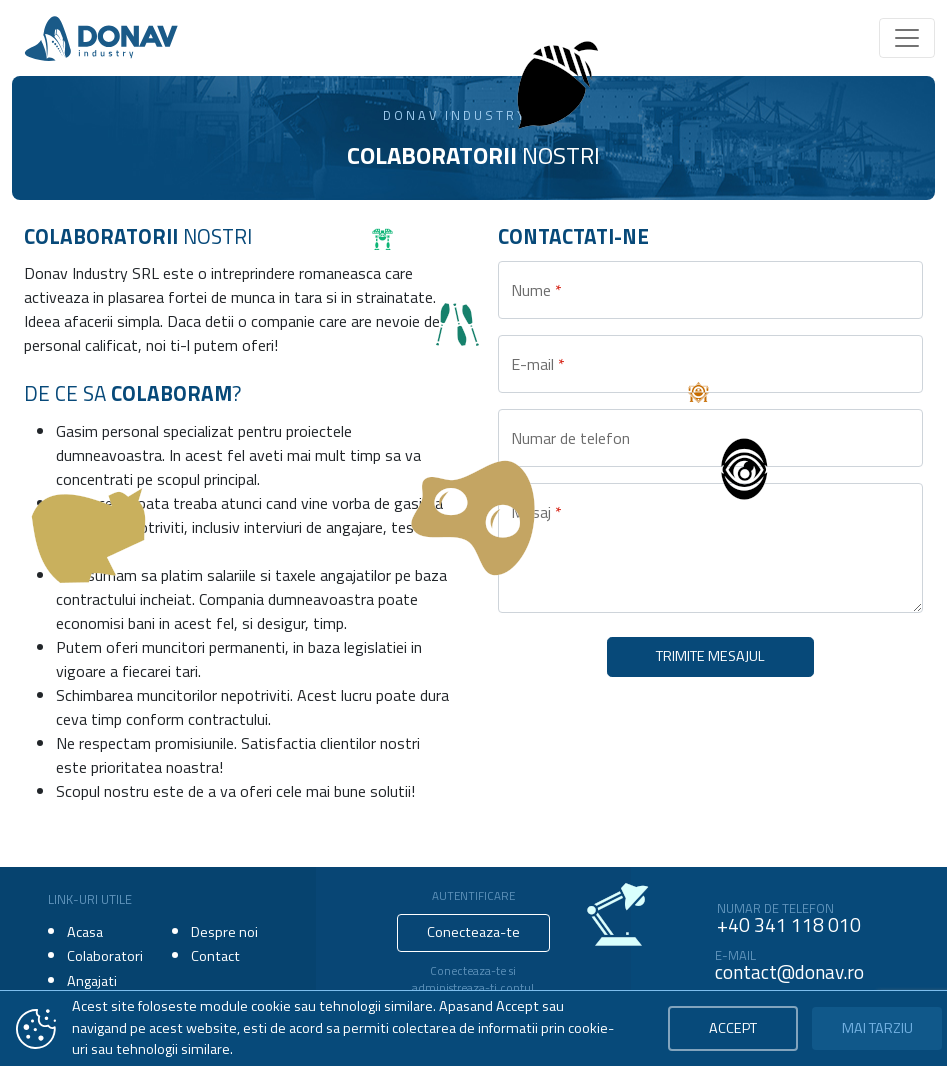 The height and width of the screenshot is (1066, 947). What do you see at coordinates (88, 535) in the screenshot?
I see `select cambodia as your country or region` at bounding box center [88, 535].